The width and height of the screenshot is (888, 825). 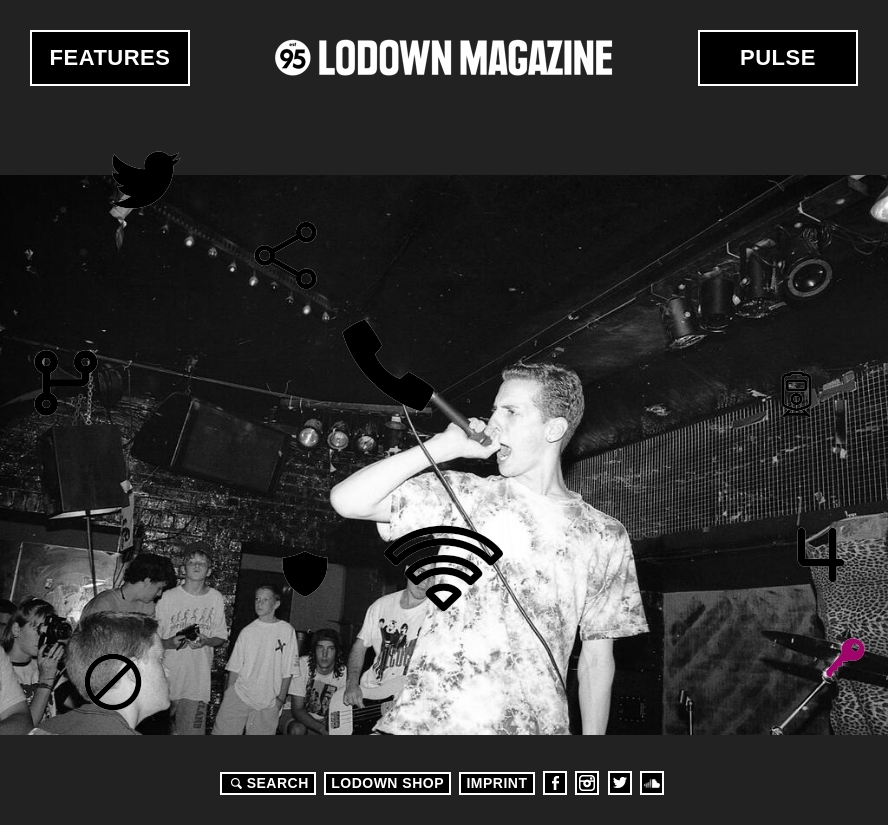 I want to click on numeric indicator showing the number four, so click(x=821, y=555).